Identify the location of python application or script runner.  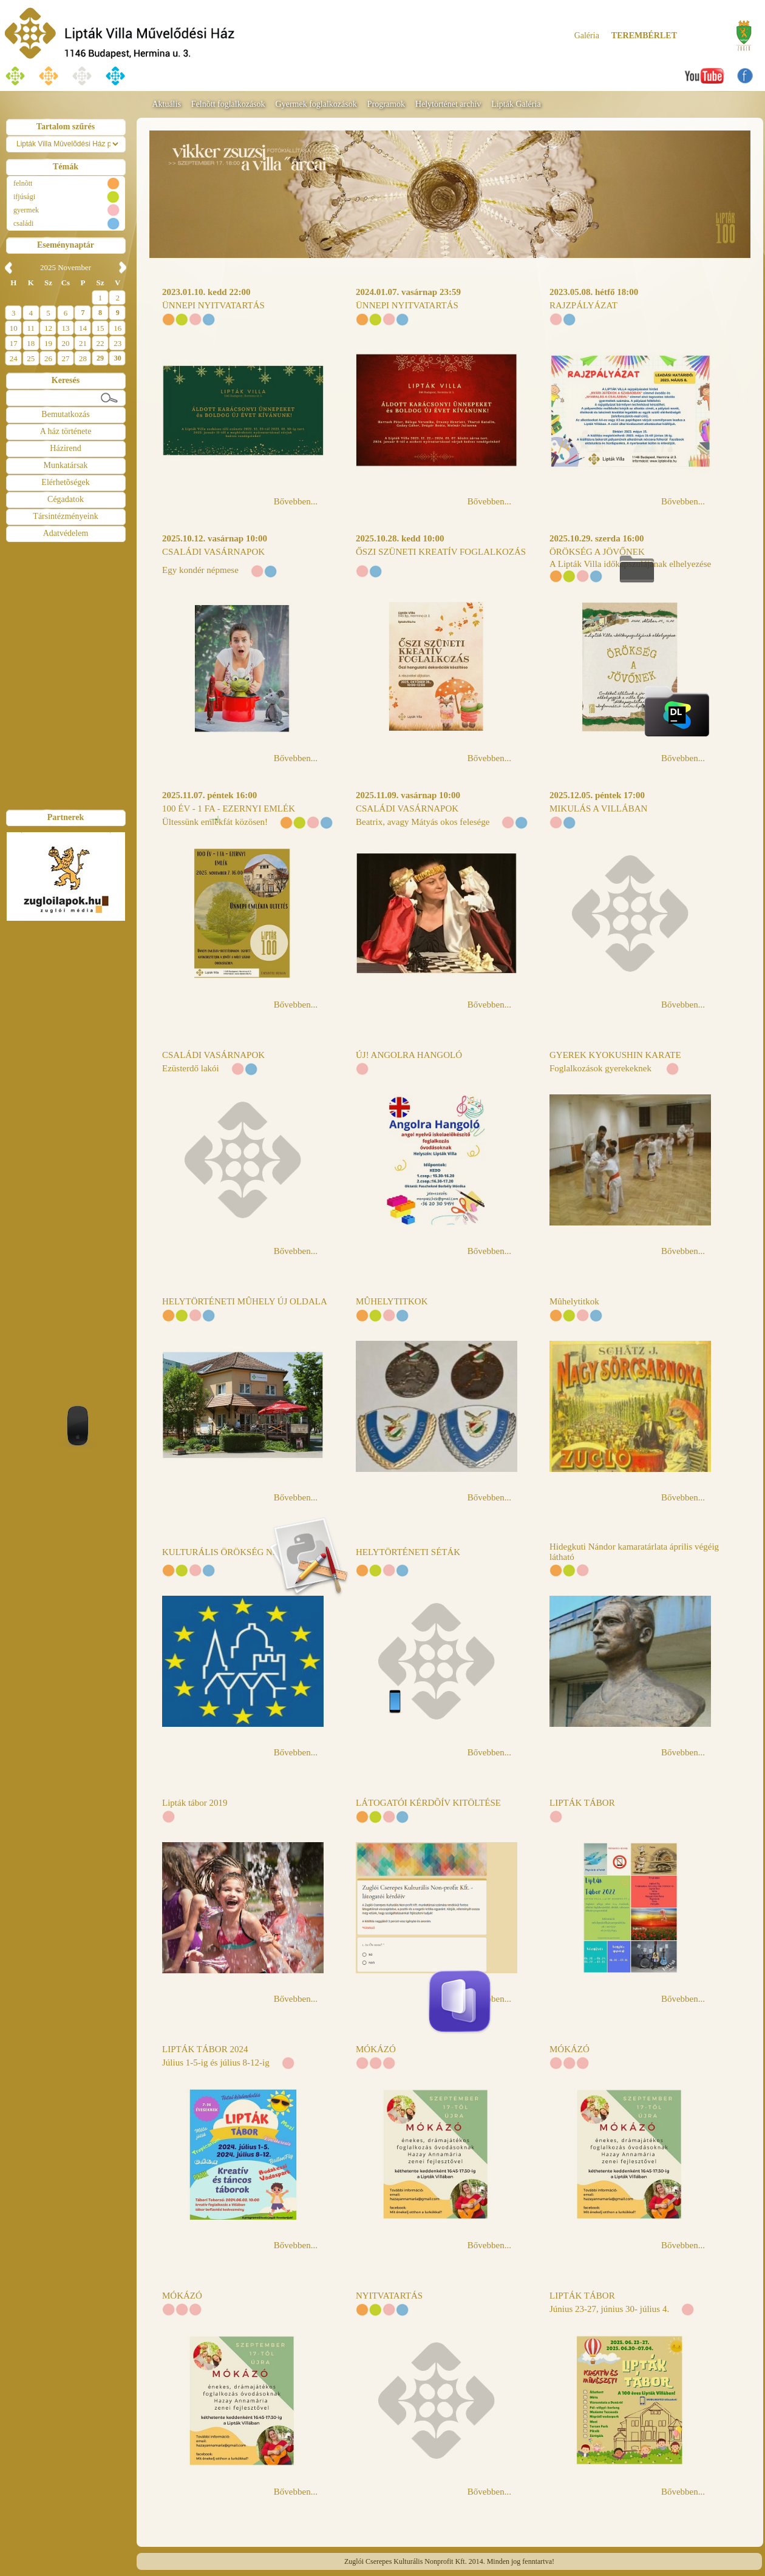
(309, 1557).